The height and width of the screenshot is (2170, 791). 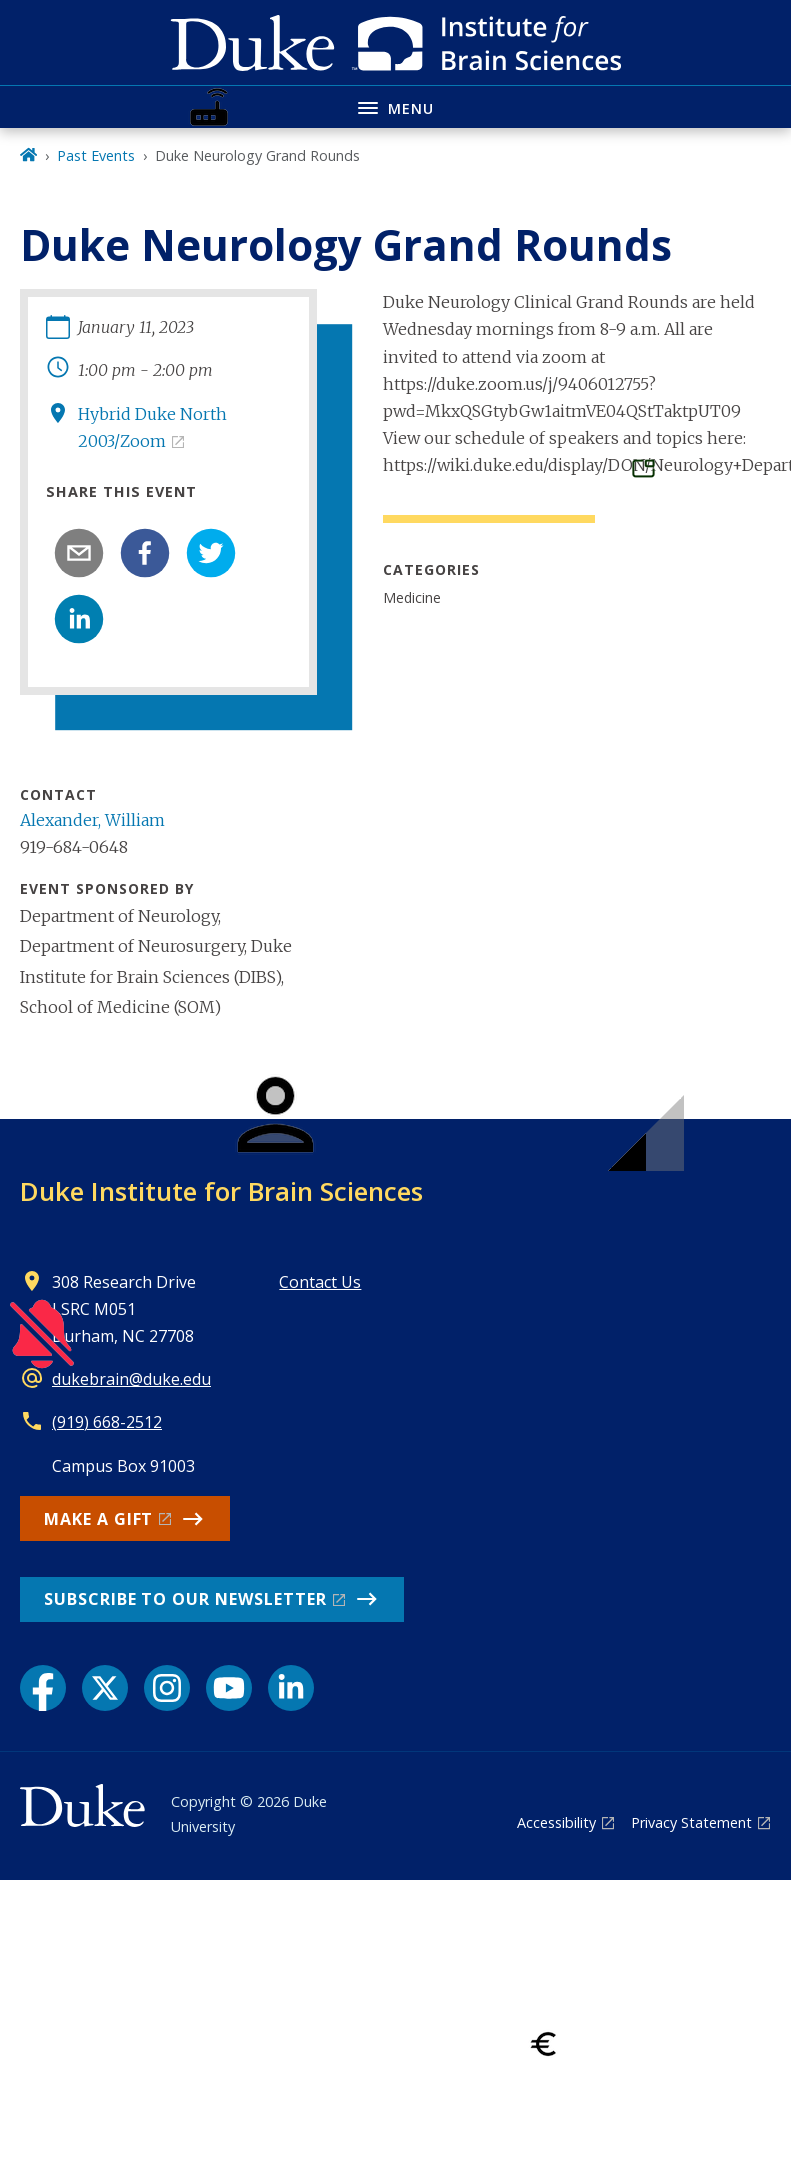 I want to click on enable picture-in-picture mode at top of screen, so click(x=643, y=468).